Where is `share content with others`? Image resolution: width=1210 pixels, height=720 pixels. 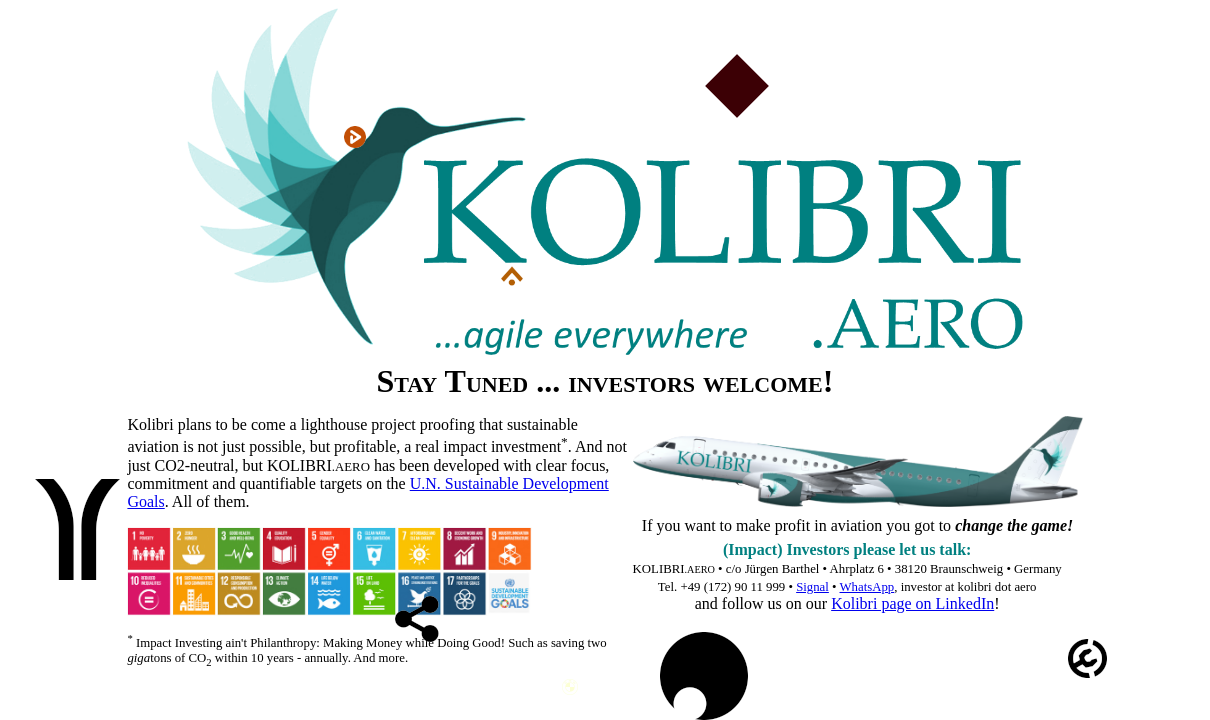 share content with others is located at coordinates (418, 619).